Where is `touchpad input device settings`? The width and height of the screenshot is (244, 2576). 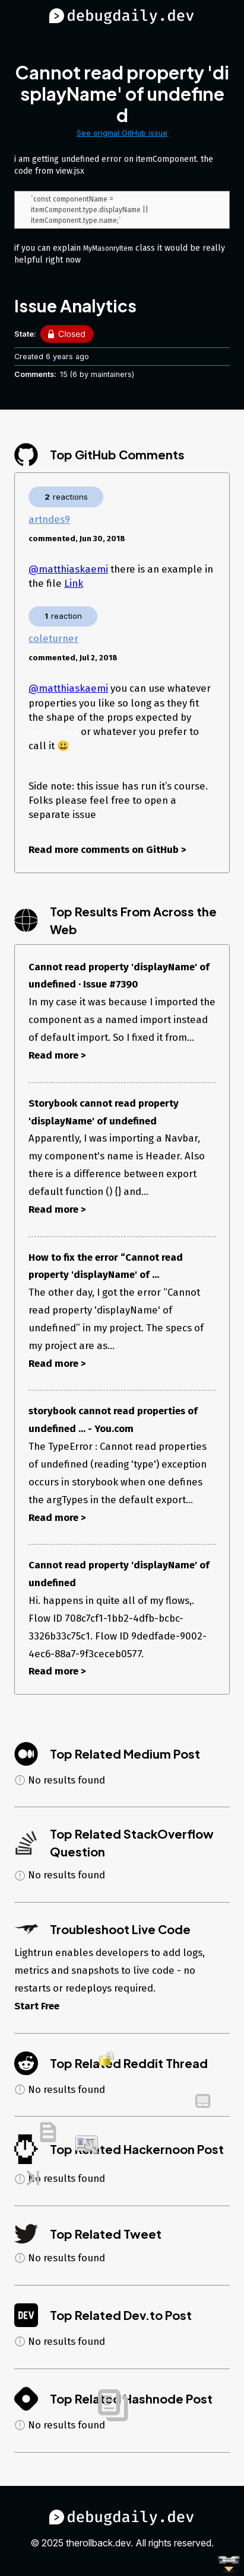 touchpad input device settings is located at coordinates (203, 2101).